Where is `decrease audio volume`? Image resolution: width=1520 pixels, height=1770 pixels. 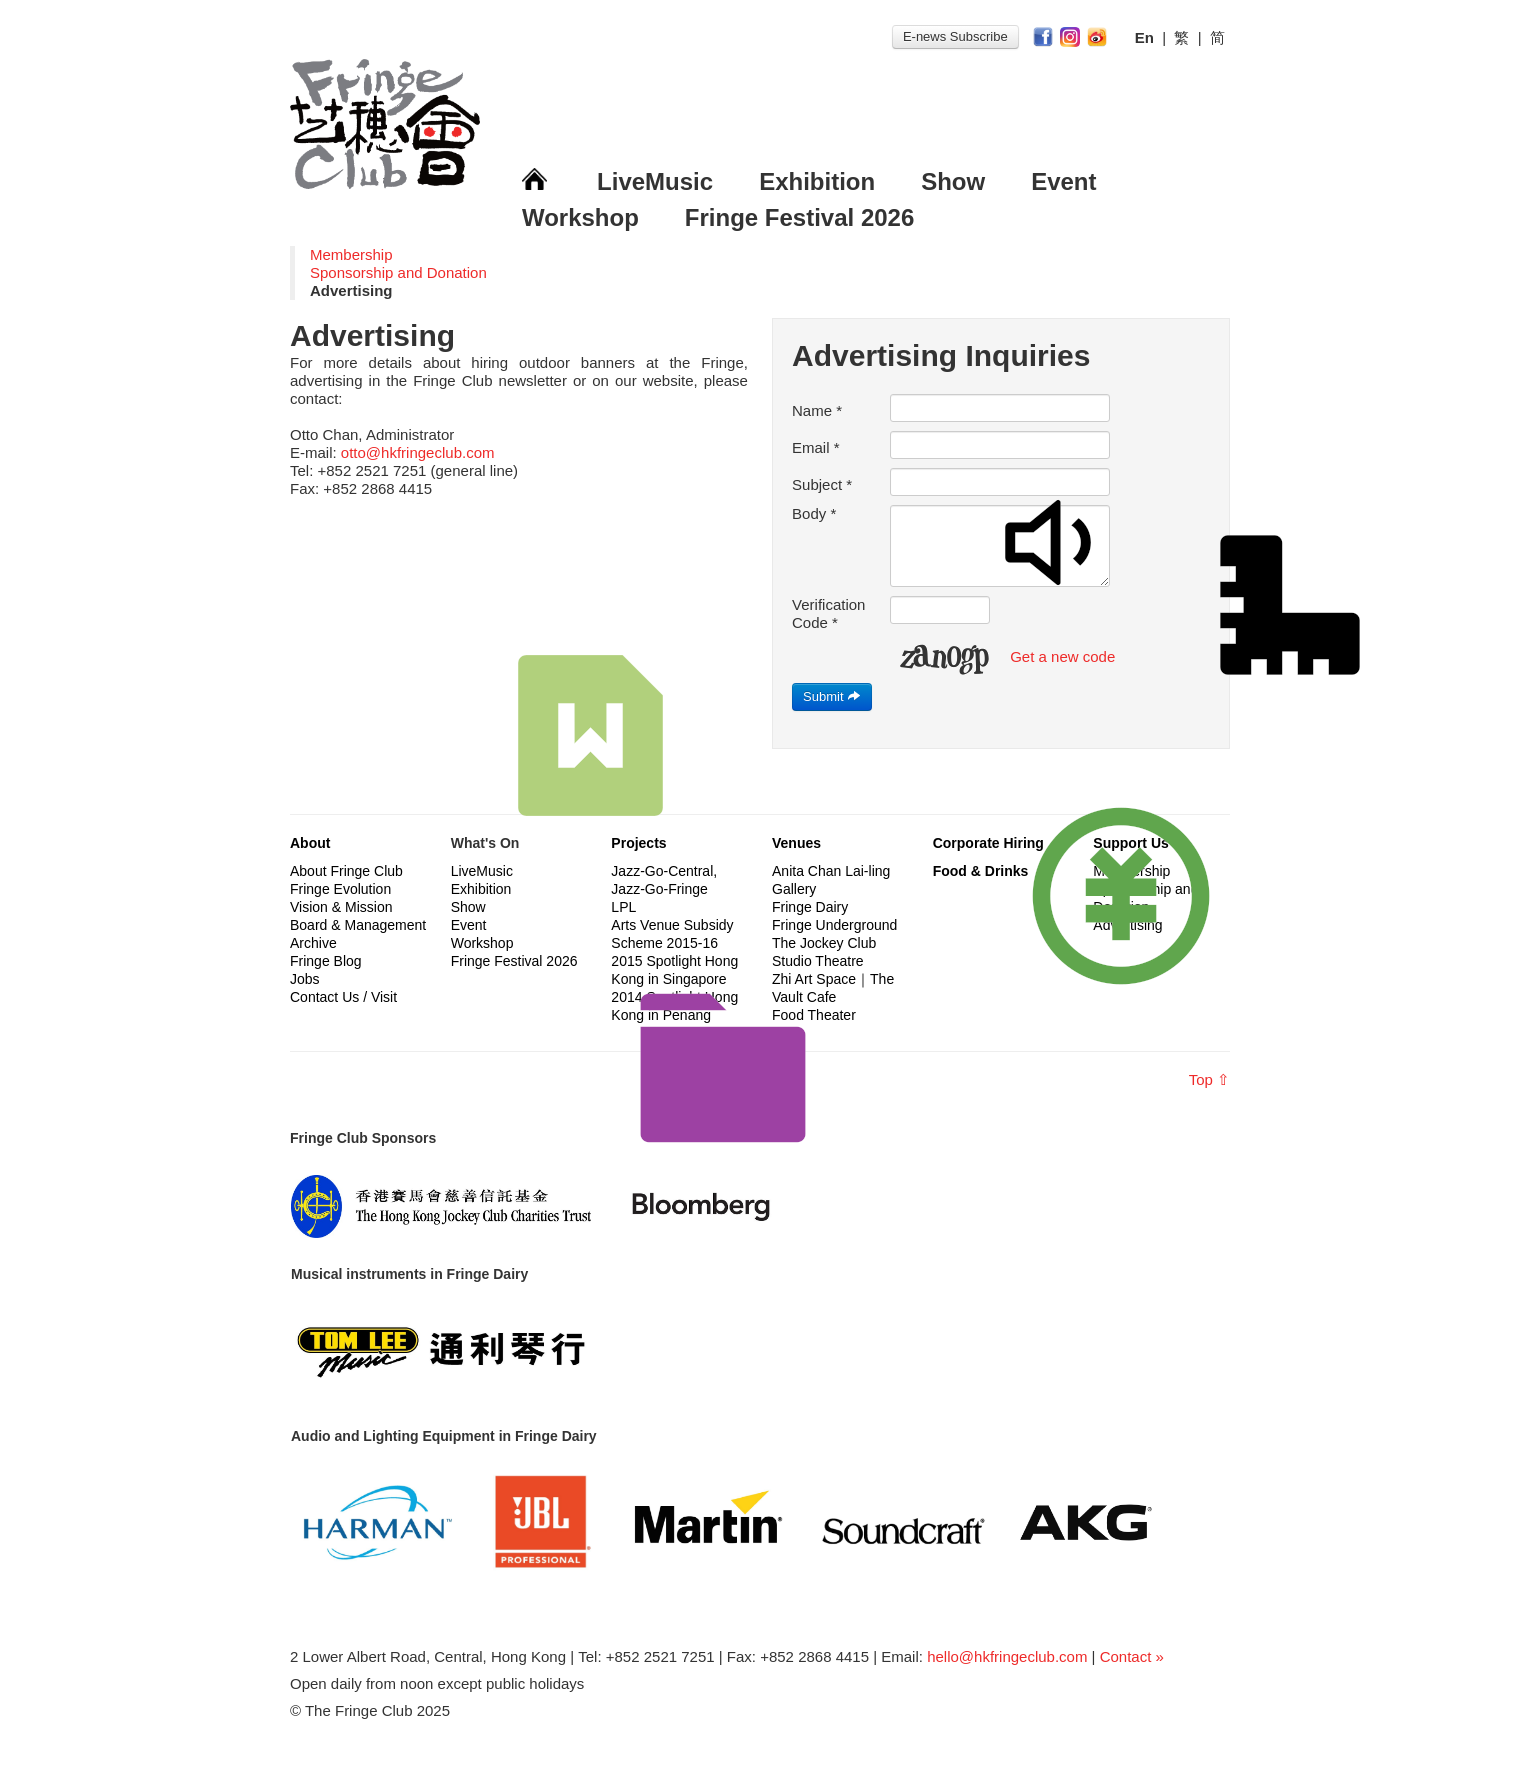 decrease audio volume is located at coordinates (1045, 542).